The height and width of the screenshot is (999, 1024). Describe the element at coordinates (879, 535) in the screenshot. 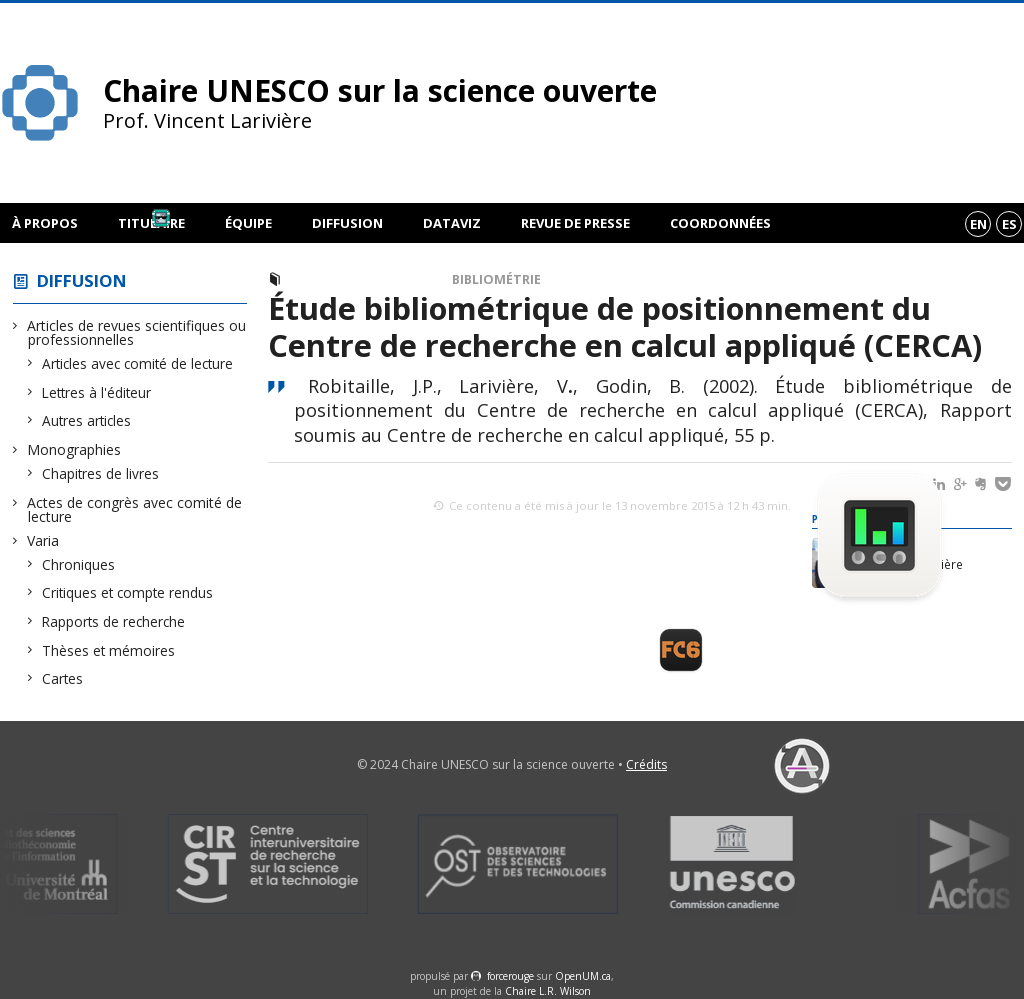

I see `open carla audio plugin host control panel` at that location.